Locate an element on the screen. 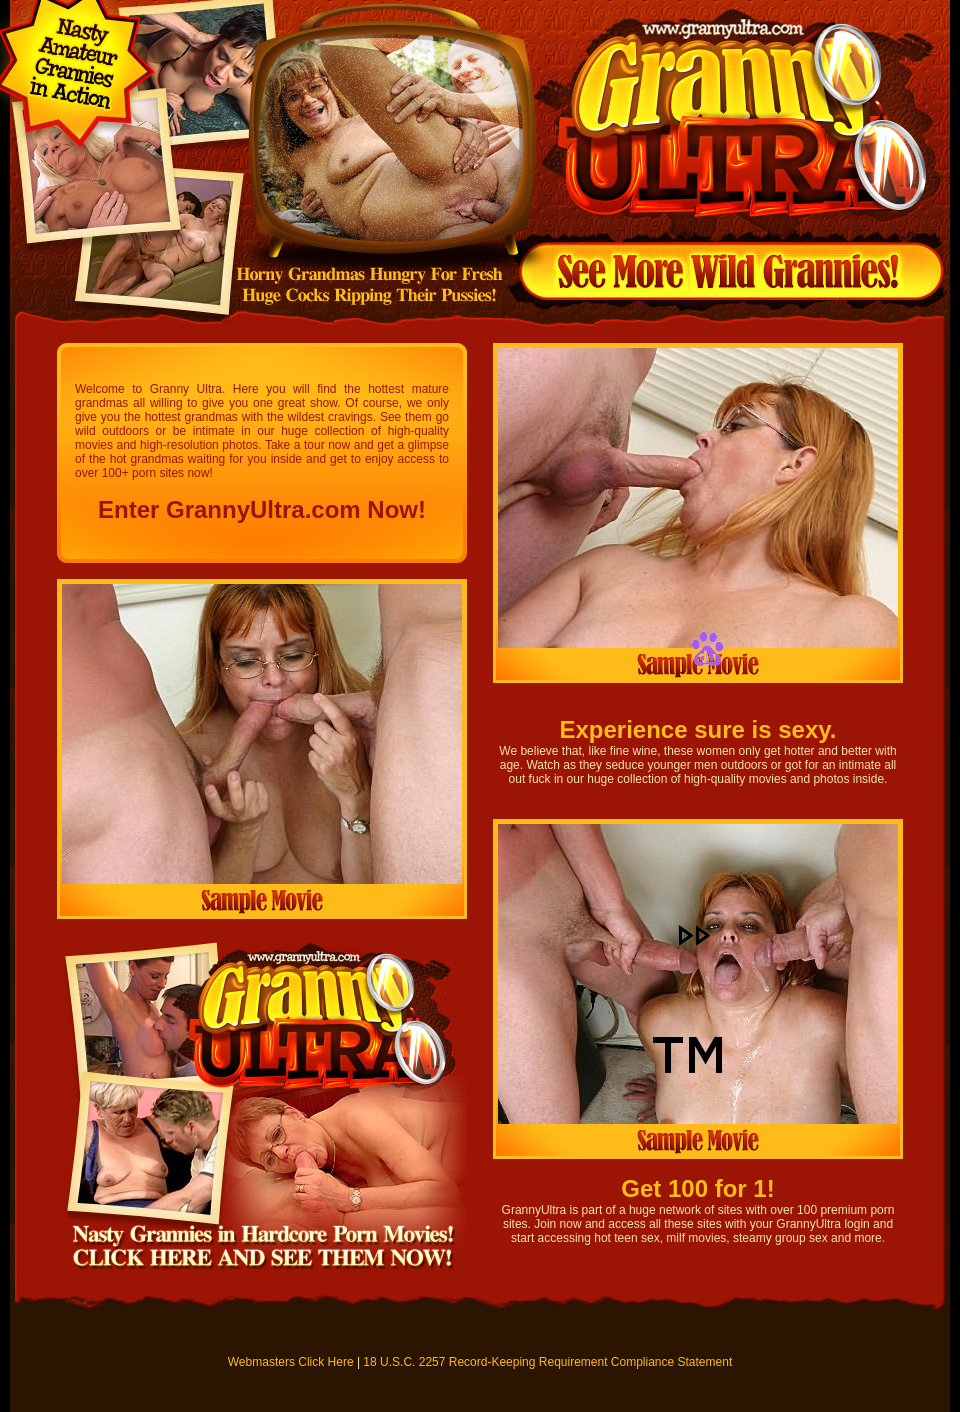  fast forward or skip ahead in media playback is located at coordinates (693, 935).